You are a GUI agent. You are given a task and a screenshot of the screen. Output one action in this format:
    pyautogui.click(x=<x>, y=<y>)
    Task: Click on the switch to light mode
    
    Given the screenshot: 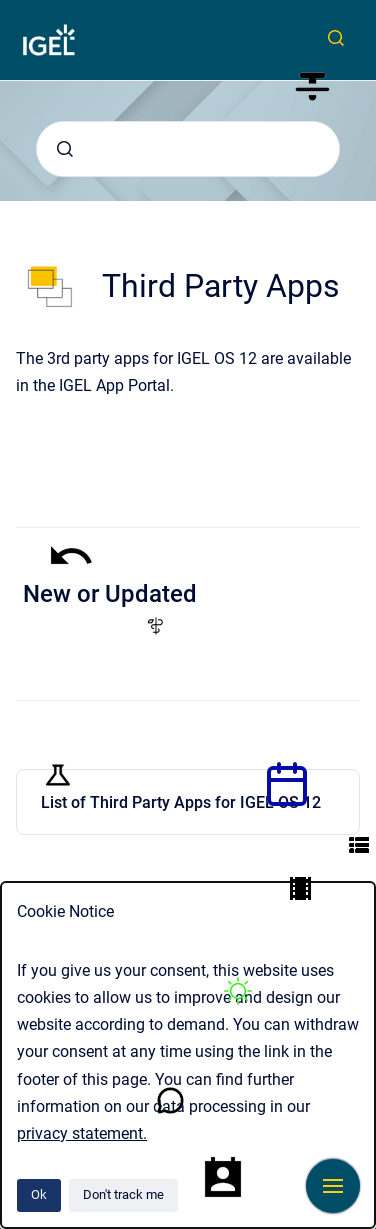 What is the action you would take?
    pyautogui.click(x=238, y=991)
    